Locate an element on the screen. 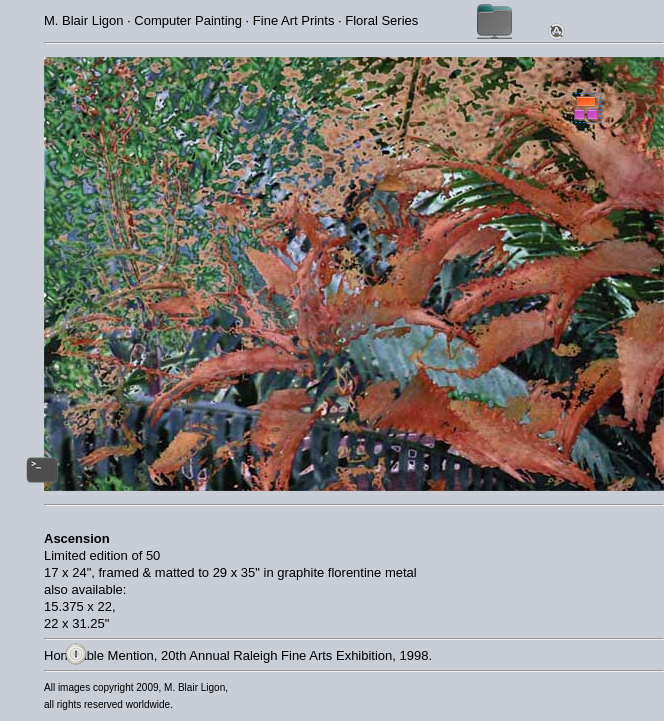  open the terminal application is located at coordinates (42, 470).